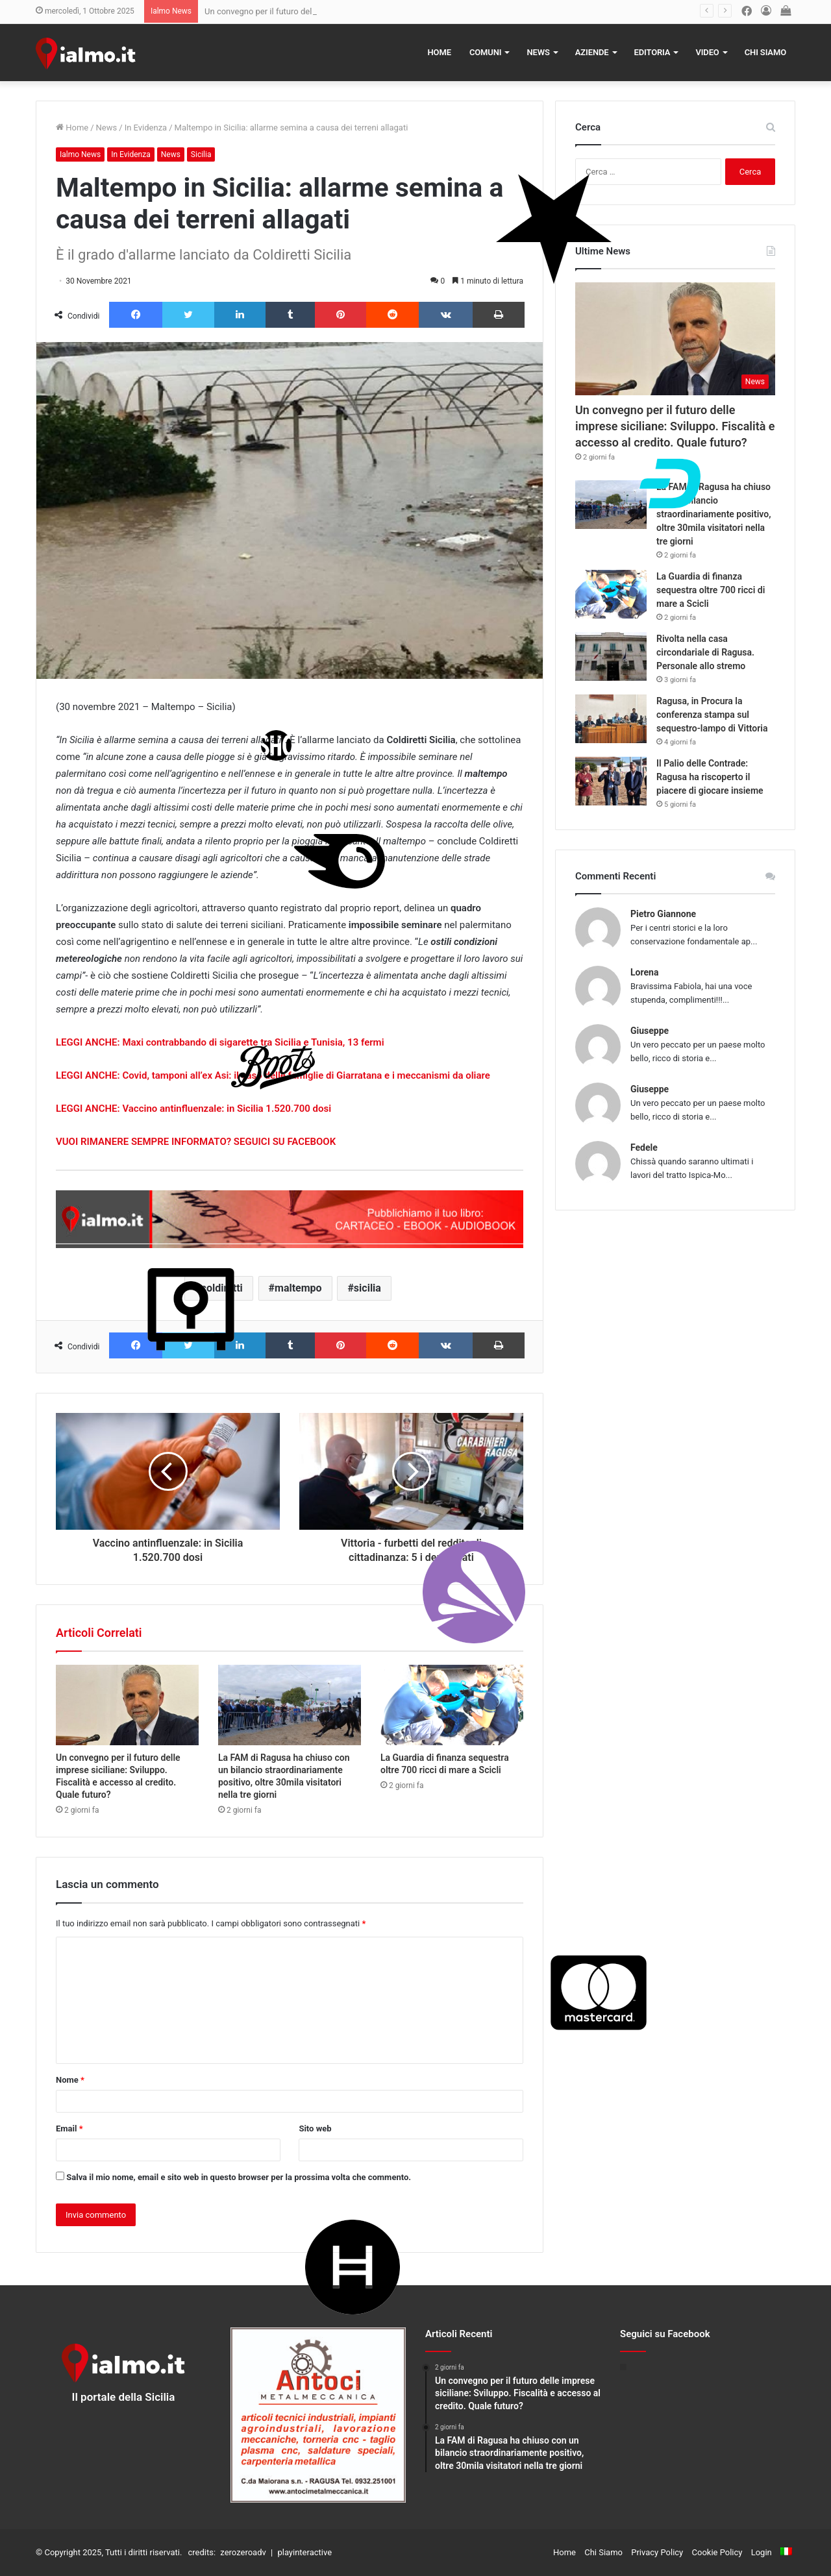 Image resolution: width=831 pixels, height=2576 pixels. What do you see at coordinates (554, 229) in the screenshot?
I see `open the Nebula streaming app` at bounding box center [554, 229].